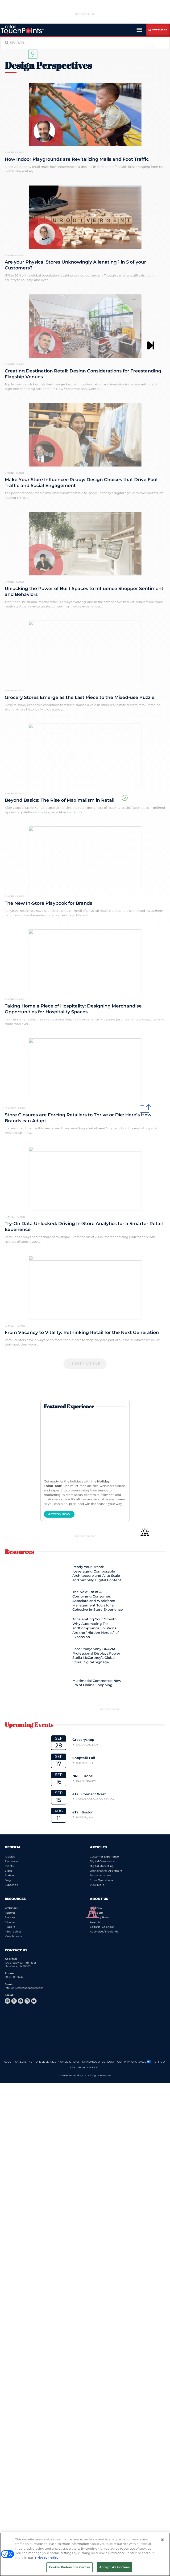  What do you see at coordinates (150, 345) in the screenshot?
I see `skip to the next track` at bounding box center [150, 345].